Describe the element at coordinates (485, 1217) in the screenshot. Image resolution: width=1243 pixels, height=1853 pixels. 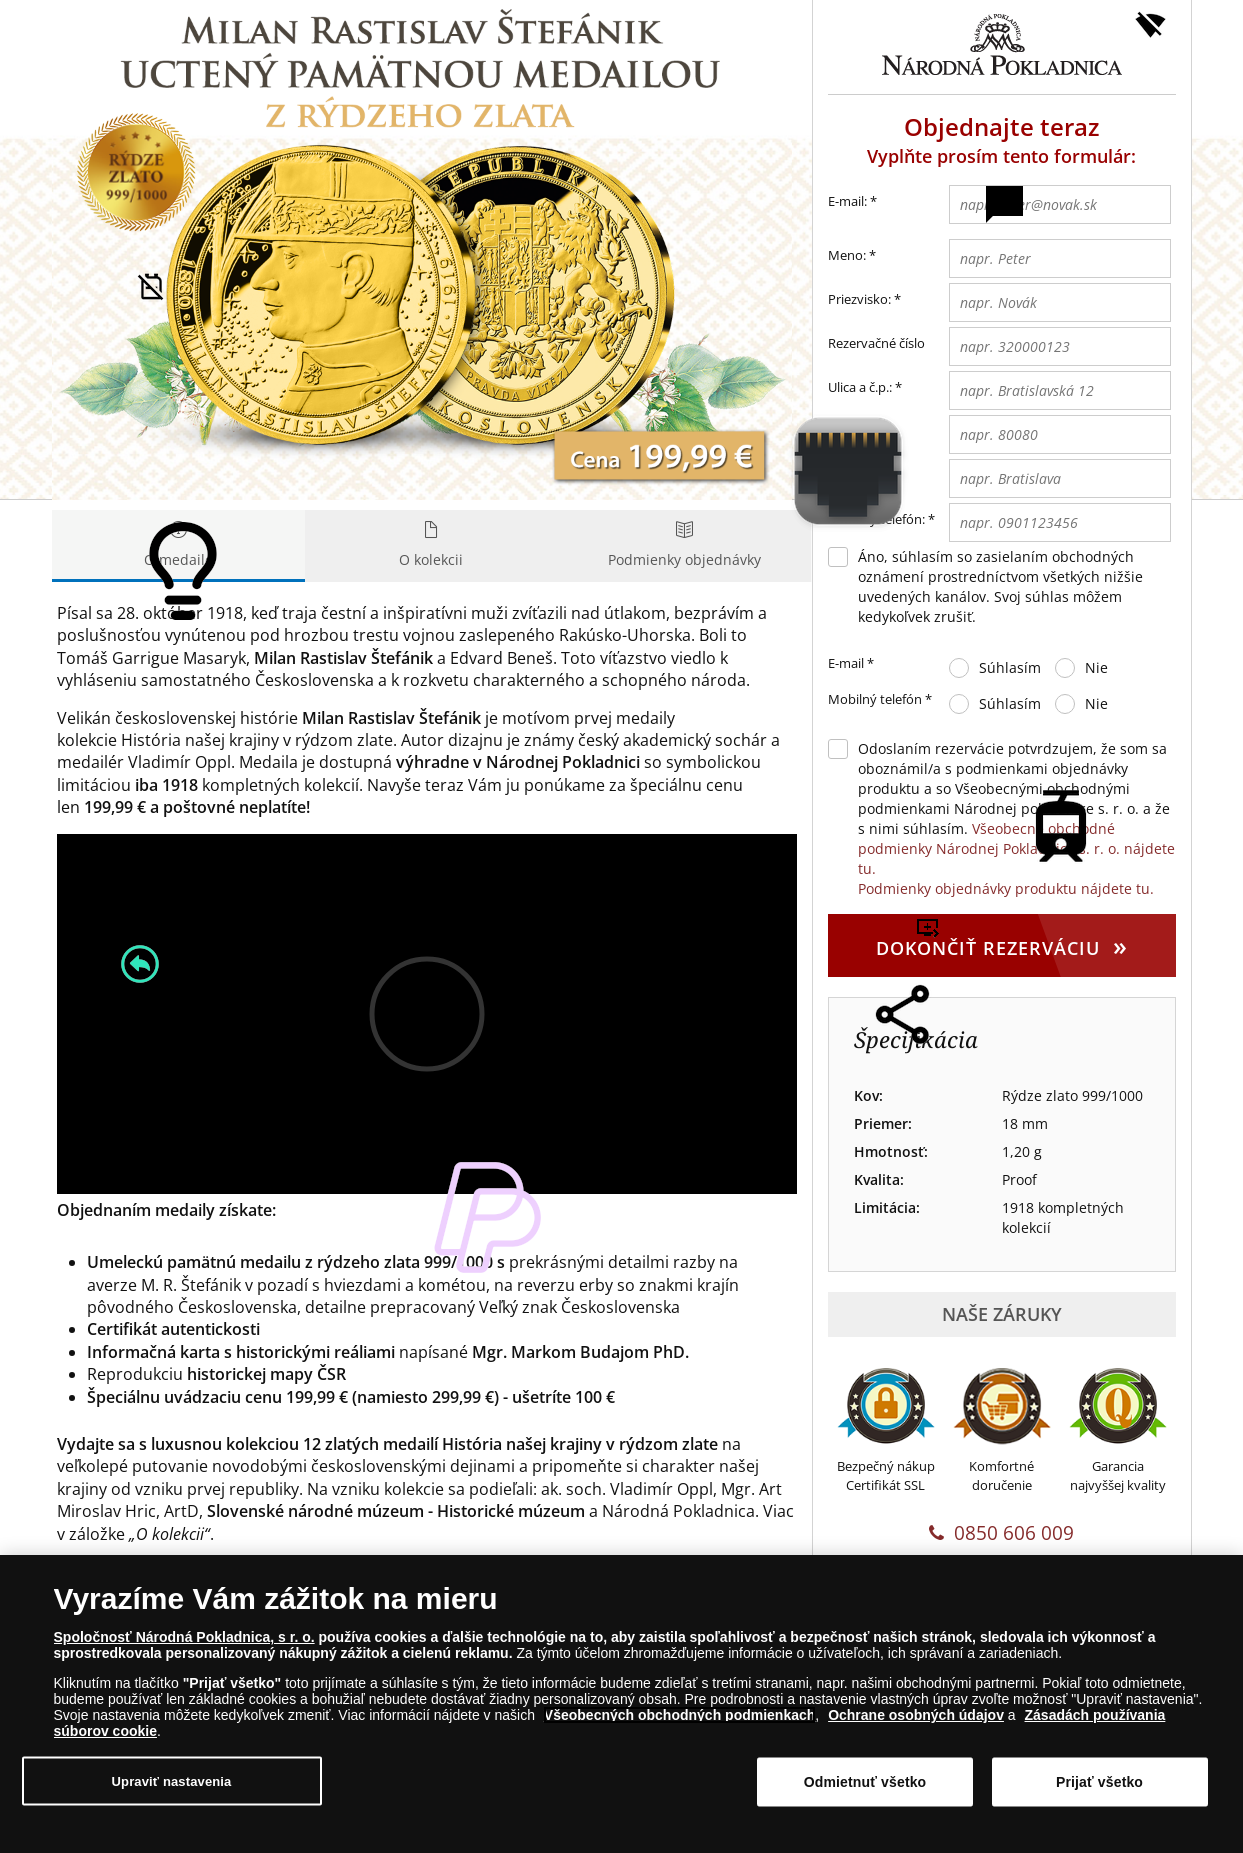
I see `pay with paypal` at that location.